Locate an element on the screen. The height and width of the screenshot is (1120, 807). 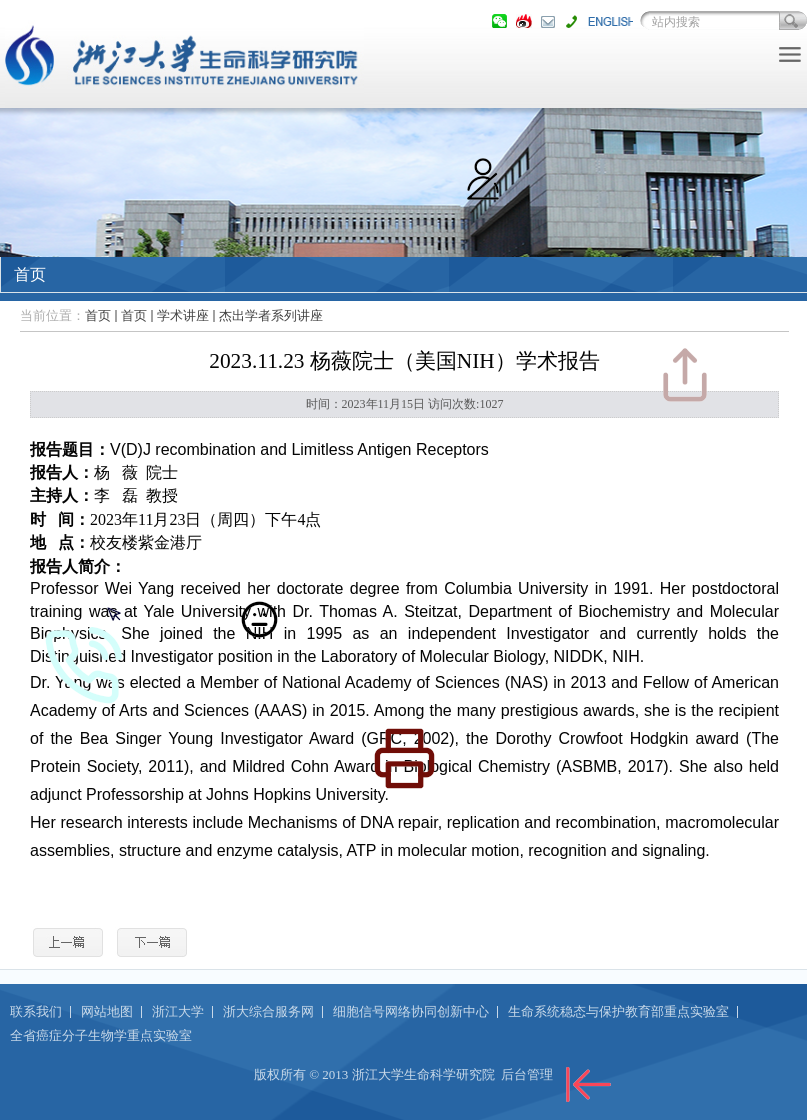
skip to the beginning of a track or playlist is located at coordinates (587, 1084).